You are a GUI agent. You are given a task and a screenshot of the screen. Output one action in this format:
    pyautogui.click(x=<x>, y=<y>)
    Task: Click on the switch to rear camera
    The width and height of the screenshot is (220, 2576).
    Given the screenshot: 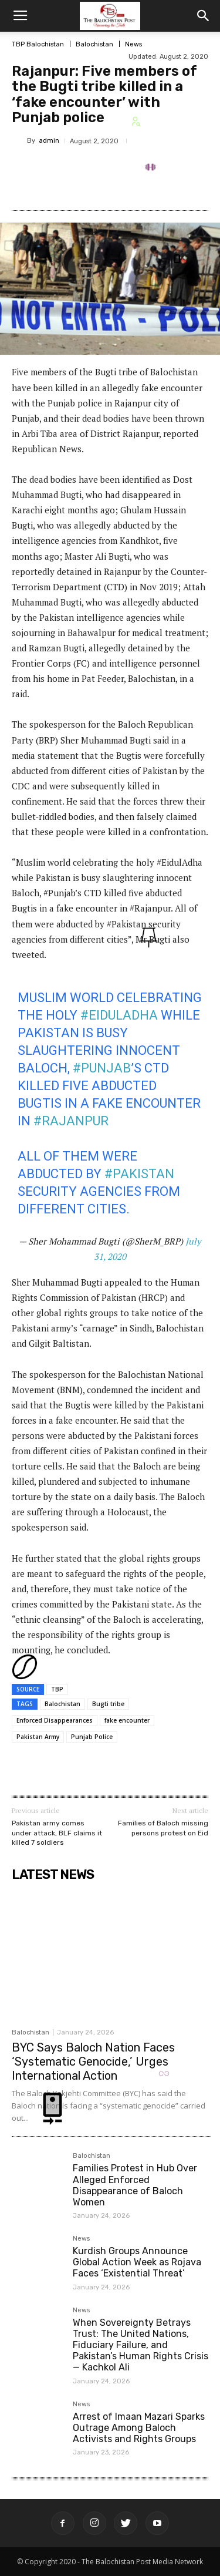 What is the action you would take?
    pyautogui.click(x=52, y=2108)
    